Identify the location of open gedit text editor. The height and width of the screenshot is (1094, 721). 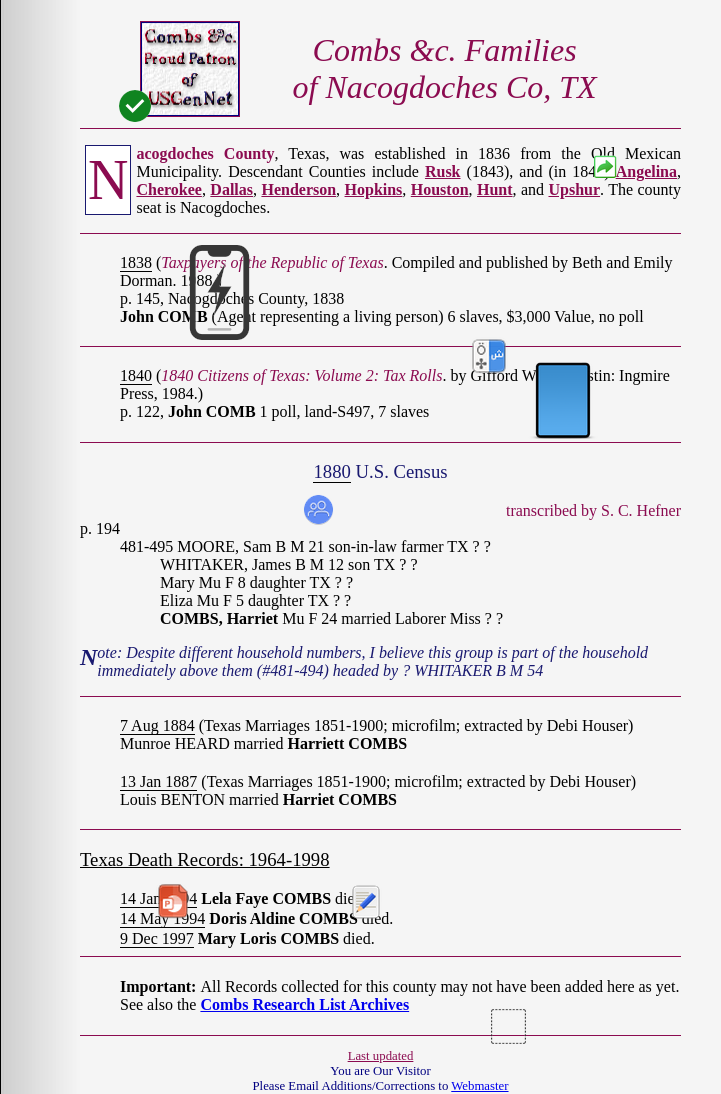
(366, 902).